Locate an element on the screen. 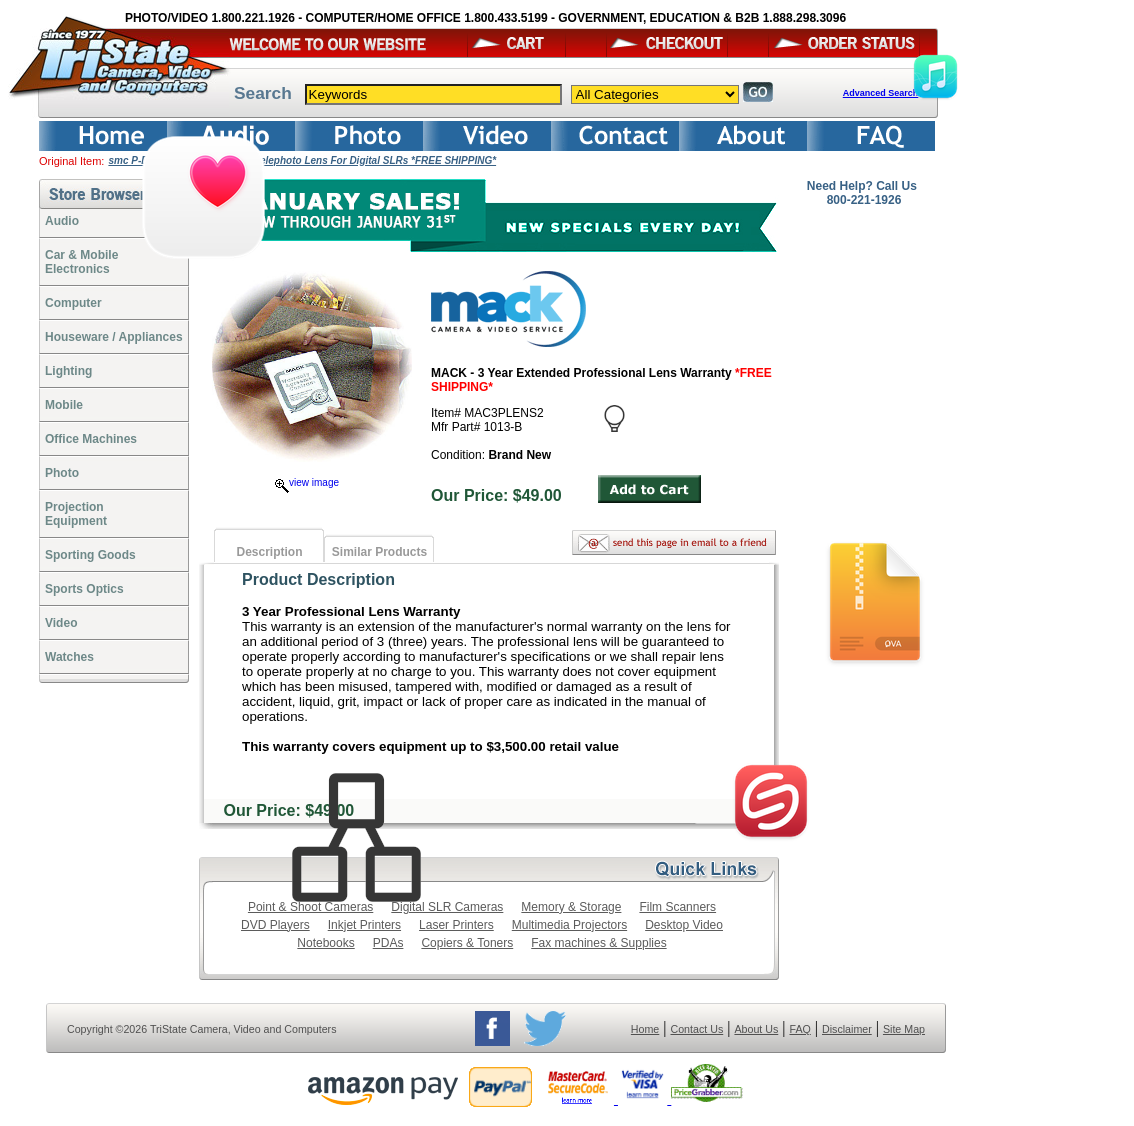 The image size is (1134, 1126). open gtk4 node editor application is located at coordinates (356, 837).